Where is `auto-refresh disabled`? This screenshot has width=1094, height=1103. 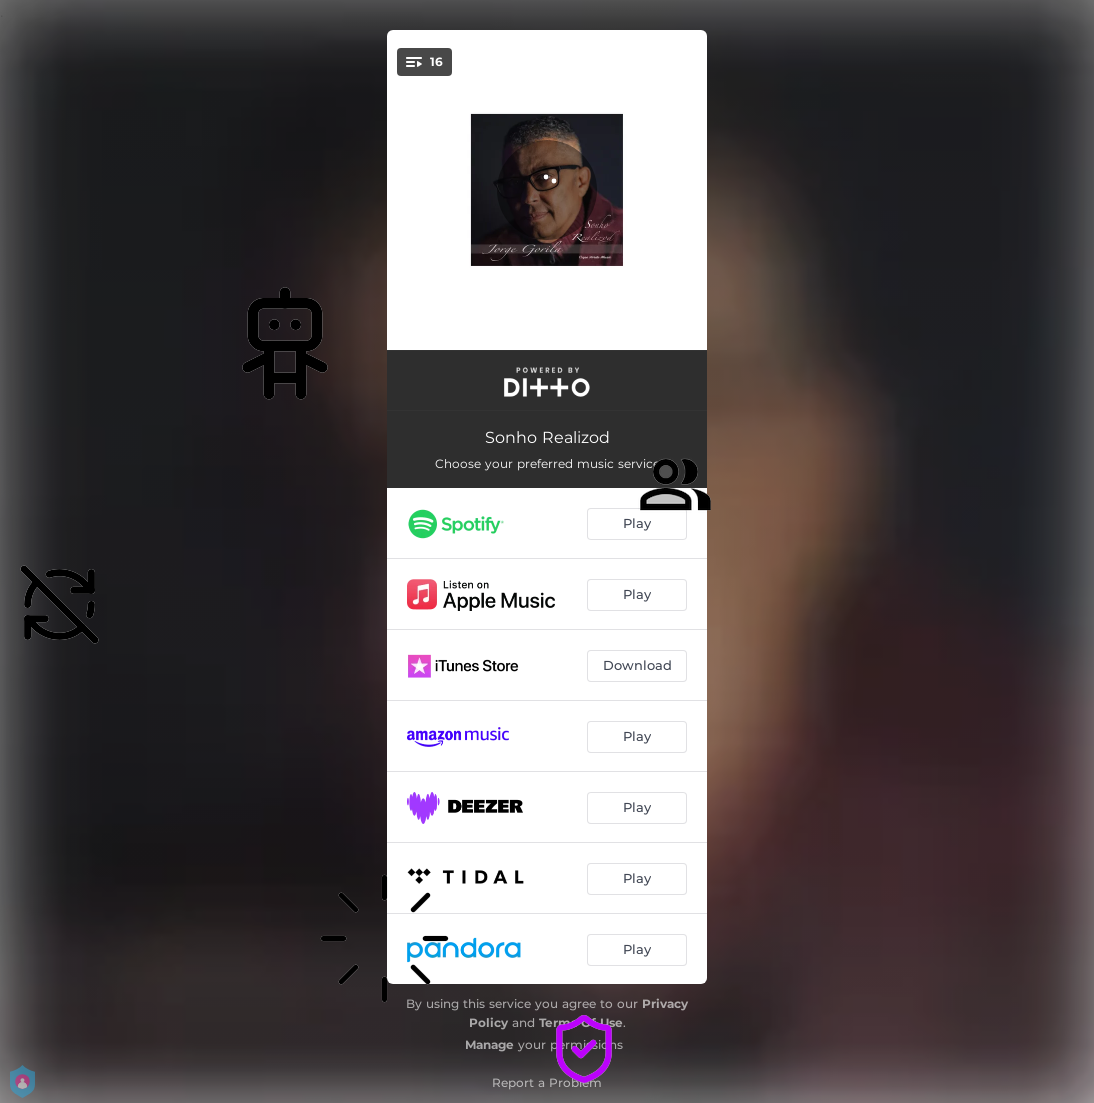 auto-refresh disabled is located at coordinates (59, 604).